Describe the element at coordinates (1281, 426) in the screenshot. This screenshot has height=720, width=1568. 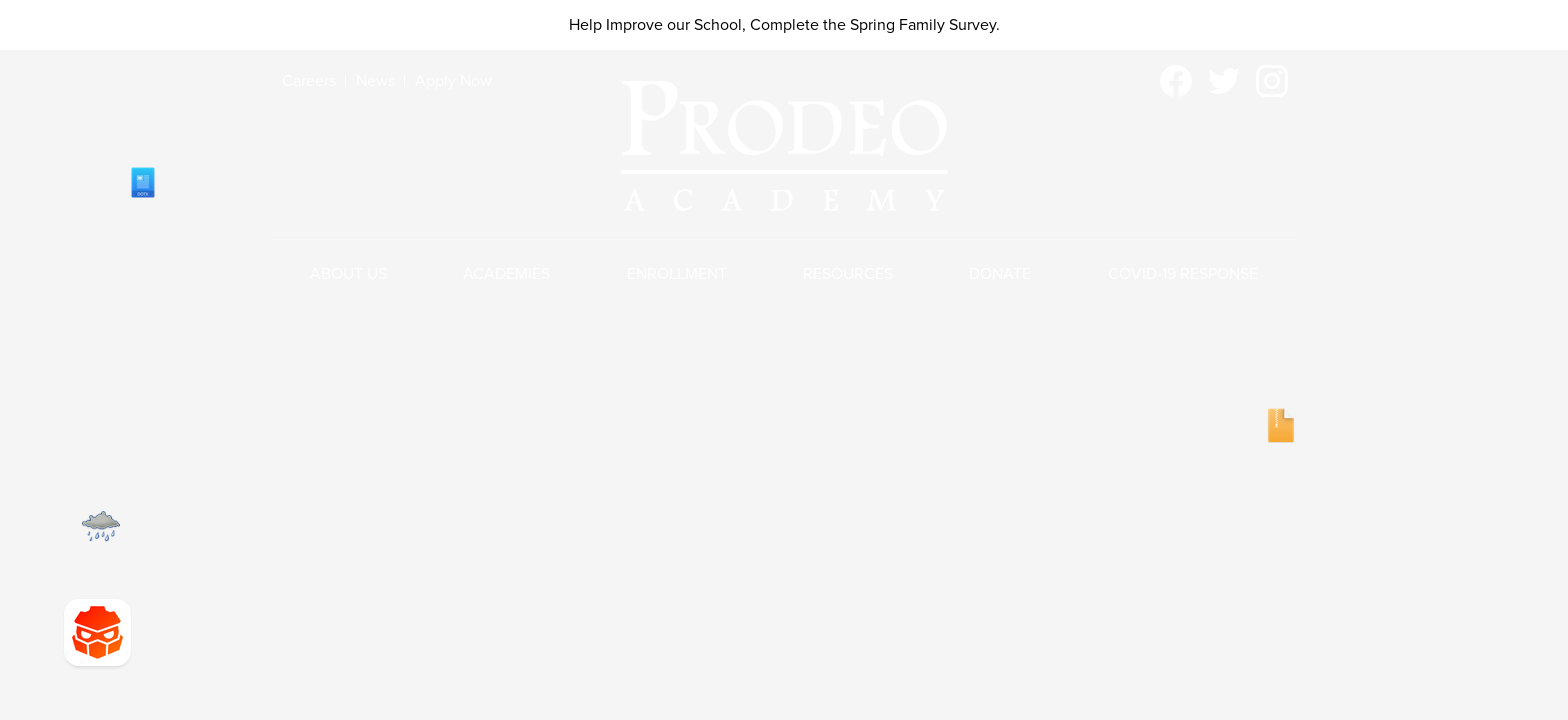
I see `a compressed zip file` at that location.